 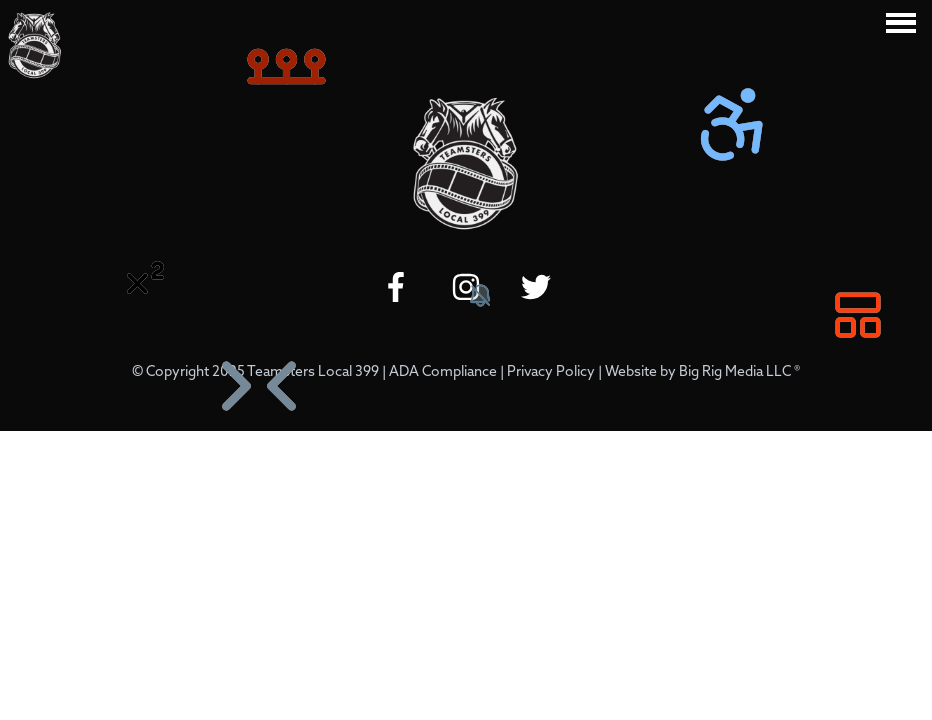 I want to click on switch to top panel layout view, so click(x=858, y=315).